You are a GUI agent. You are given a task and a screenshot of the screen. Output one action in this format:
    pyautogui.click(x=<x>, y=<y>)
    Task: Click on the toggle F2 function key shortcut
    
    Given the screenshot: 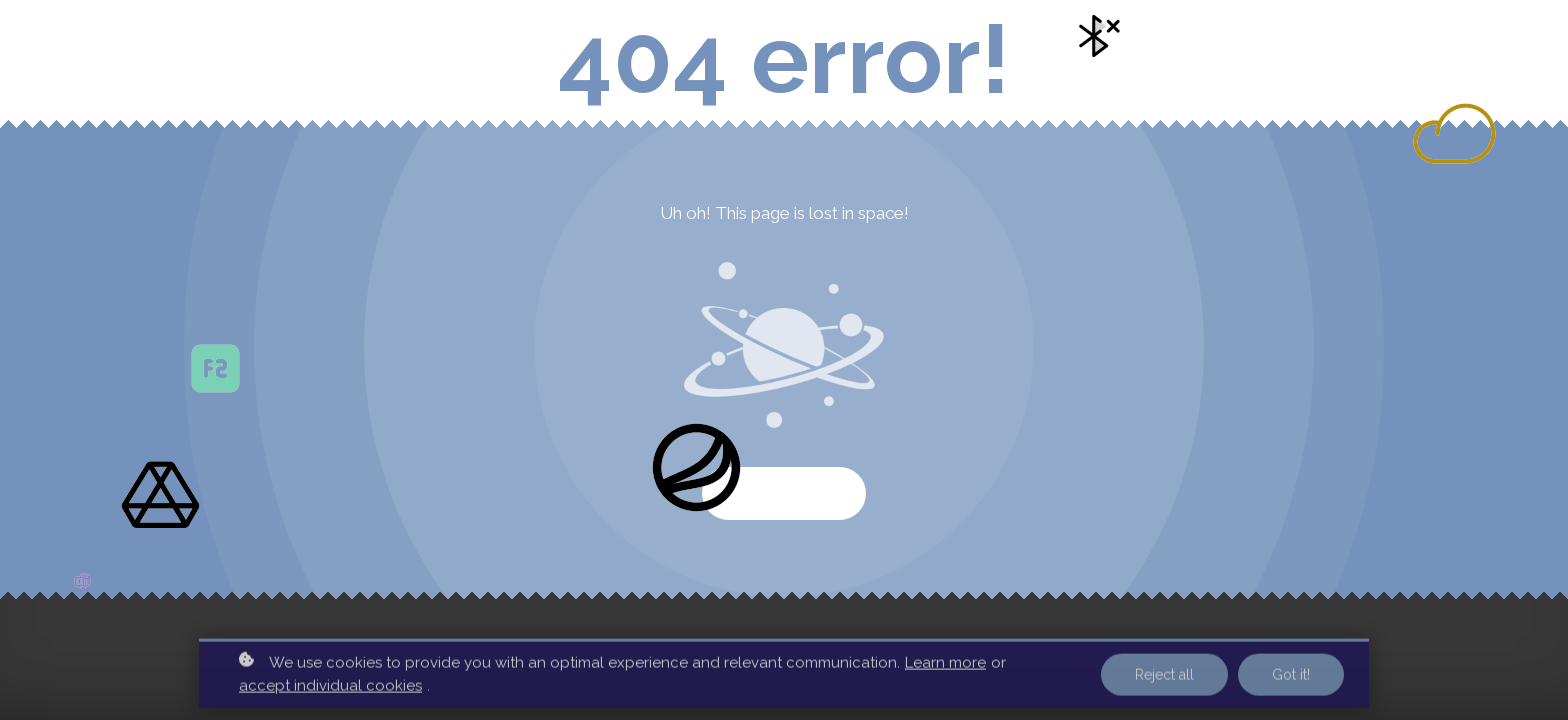 What is the action you would take?
    pyautogui.click(x=215, y=368)
    